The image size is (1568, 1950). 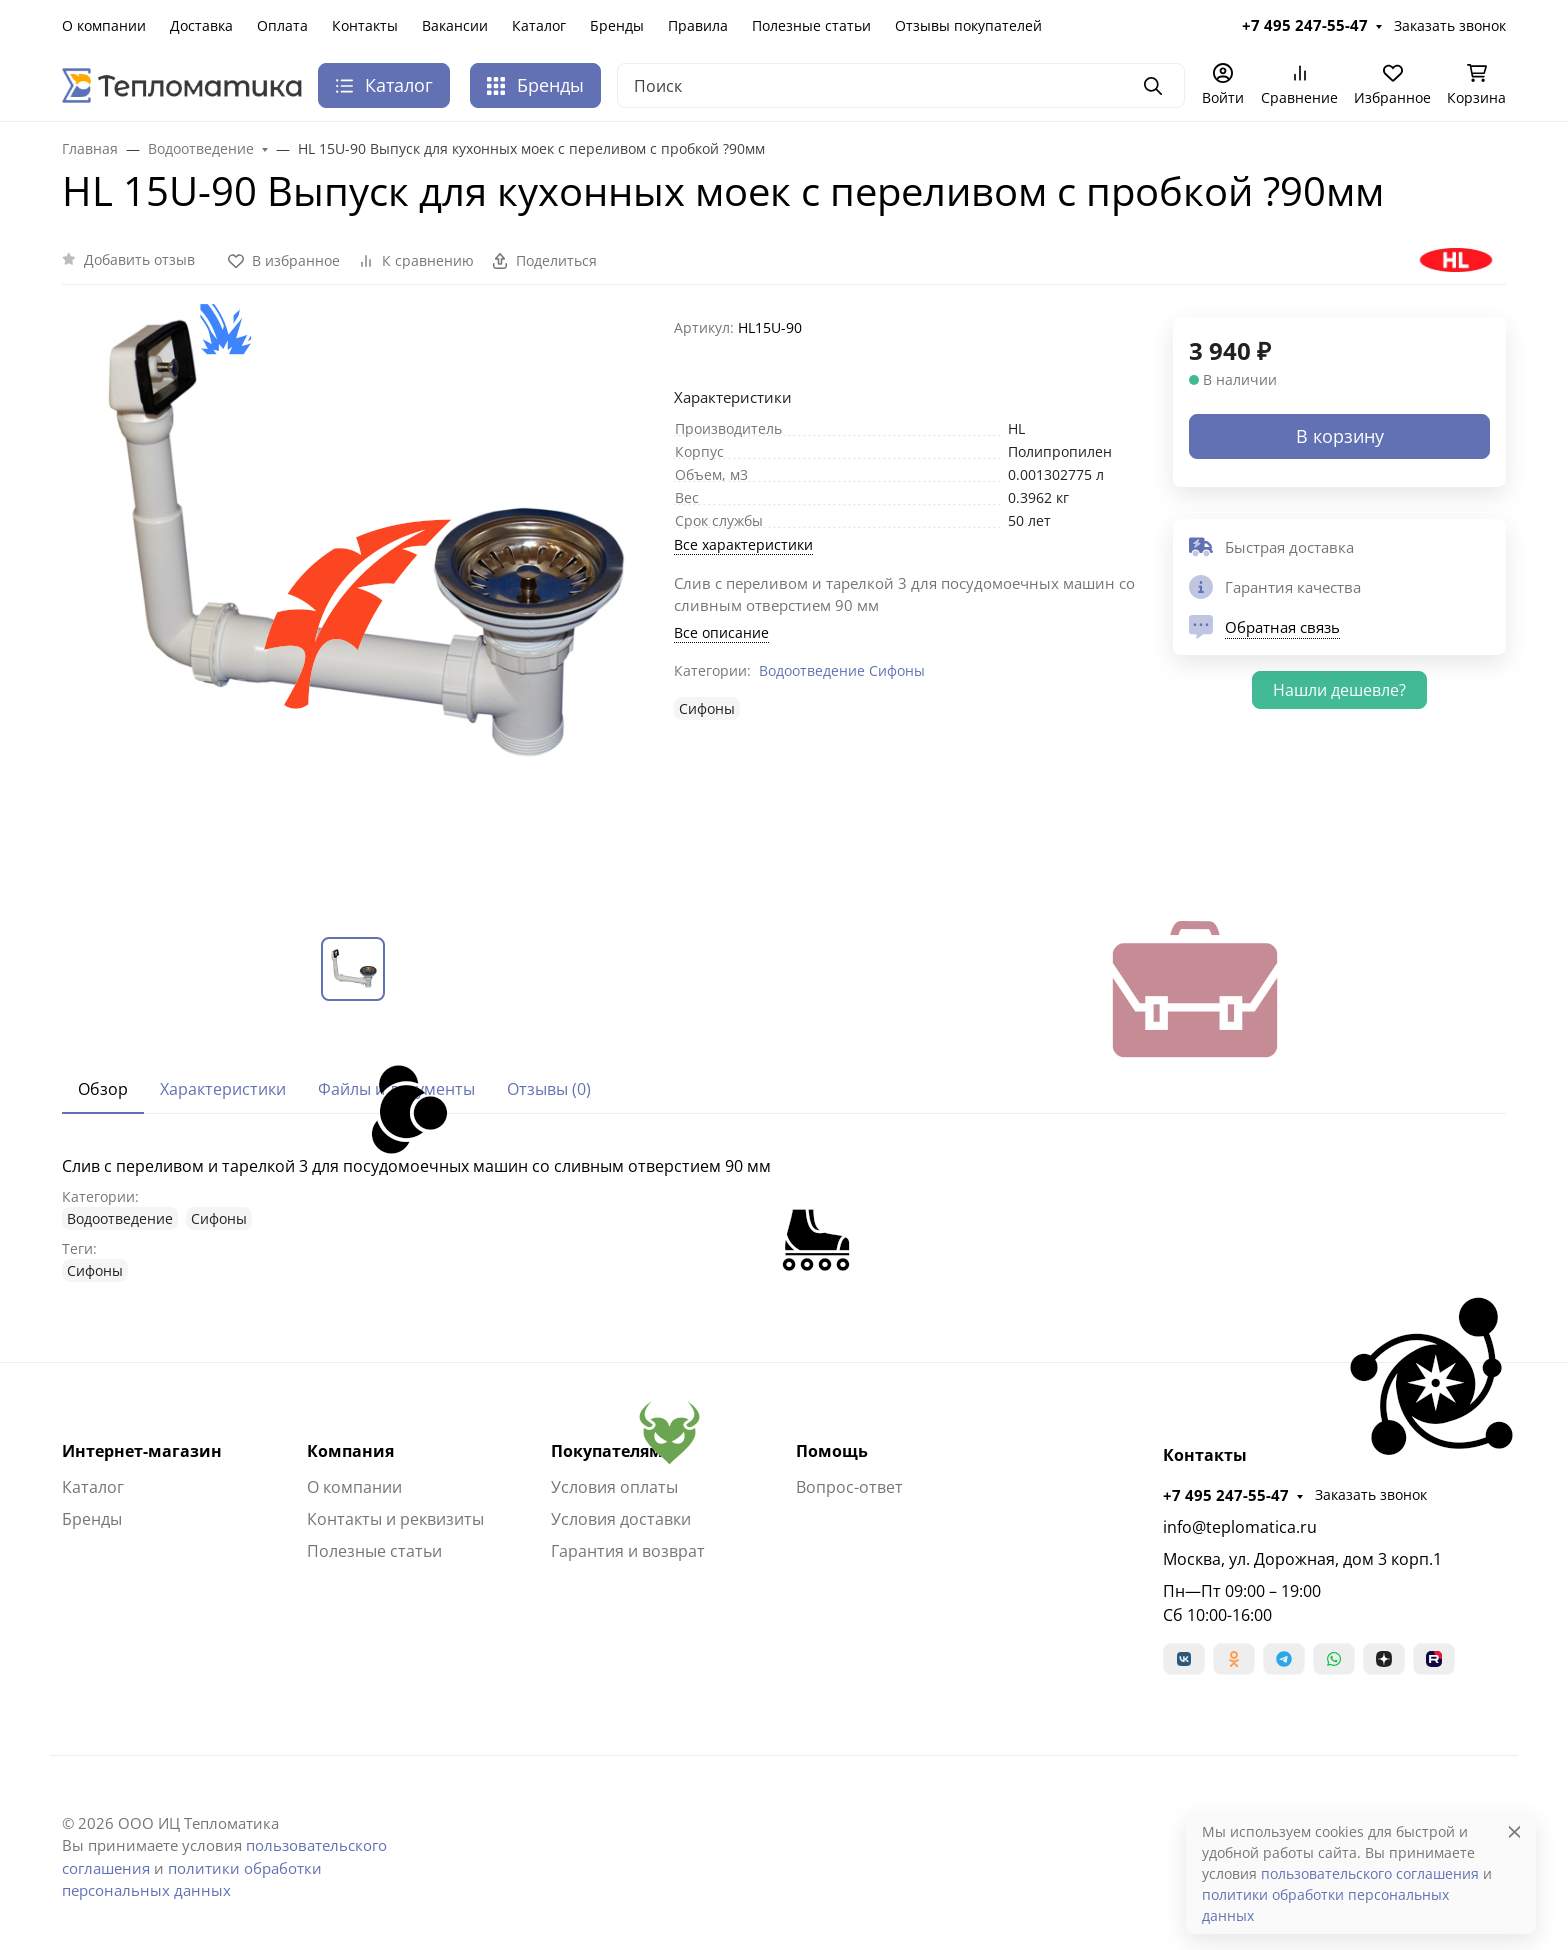 I want to click on access roller skating or skating-related activities, so click(x=816, y=1235).